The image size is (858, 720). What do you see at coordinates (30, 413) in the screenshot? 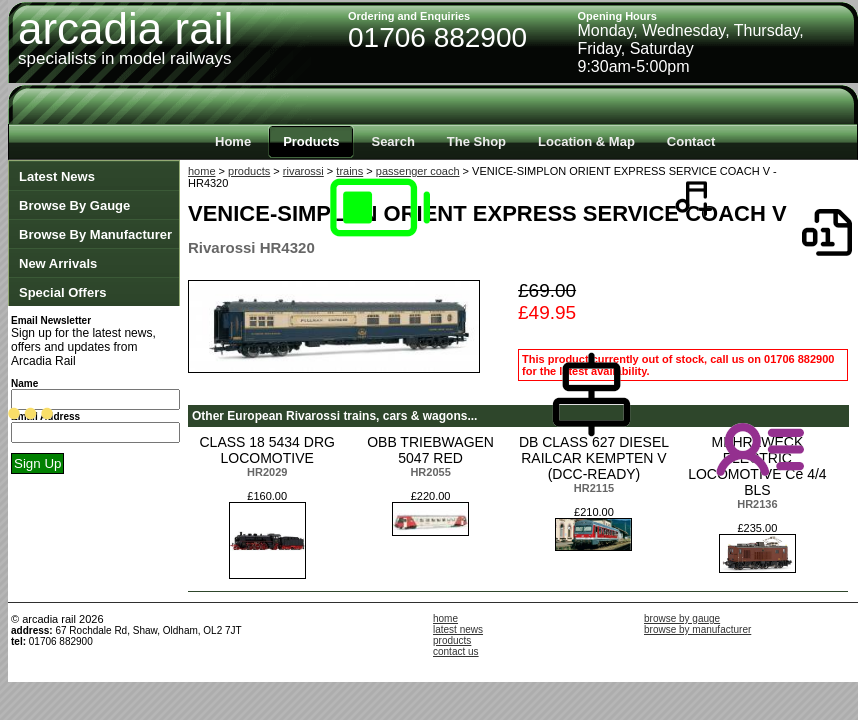
I see `open more options menu` at bounding box center [30, 413].